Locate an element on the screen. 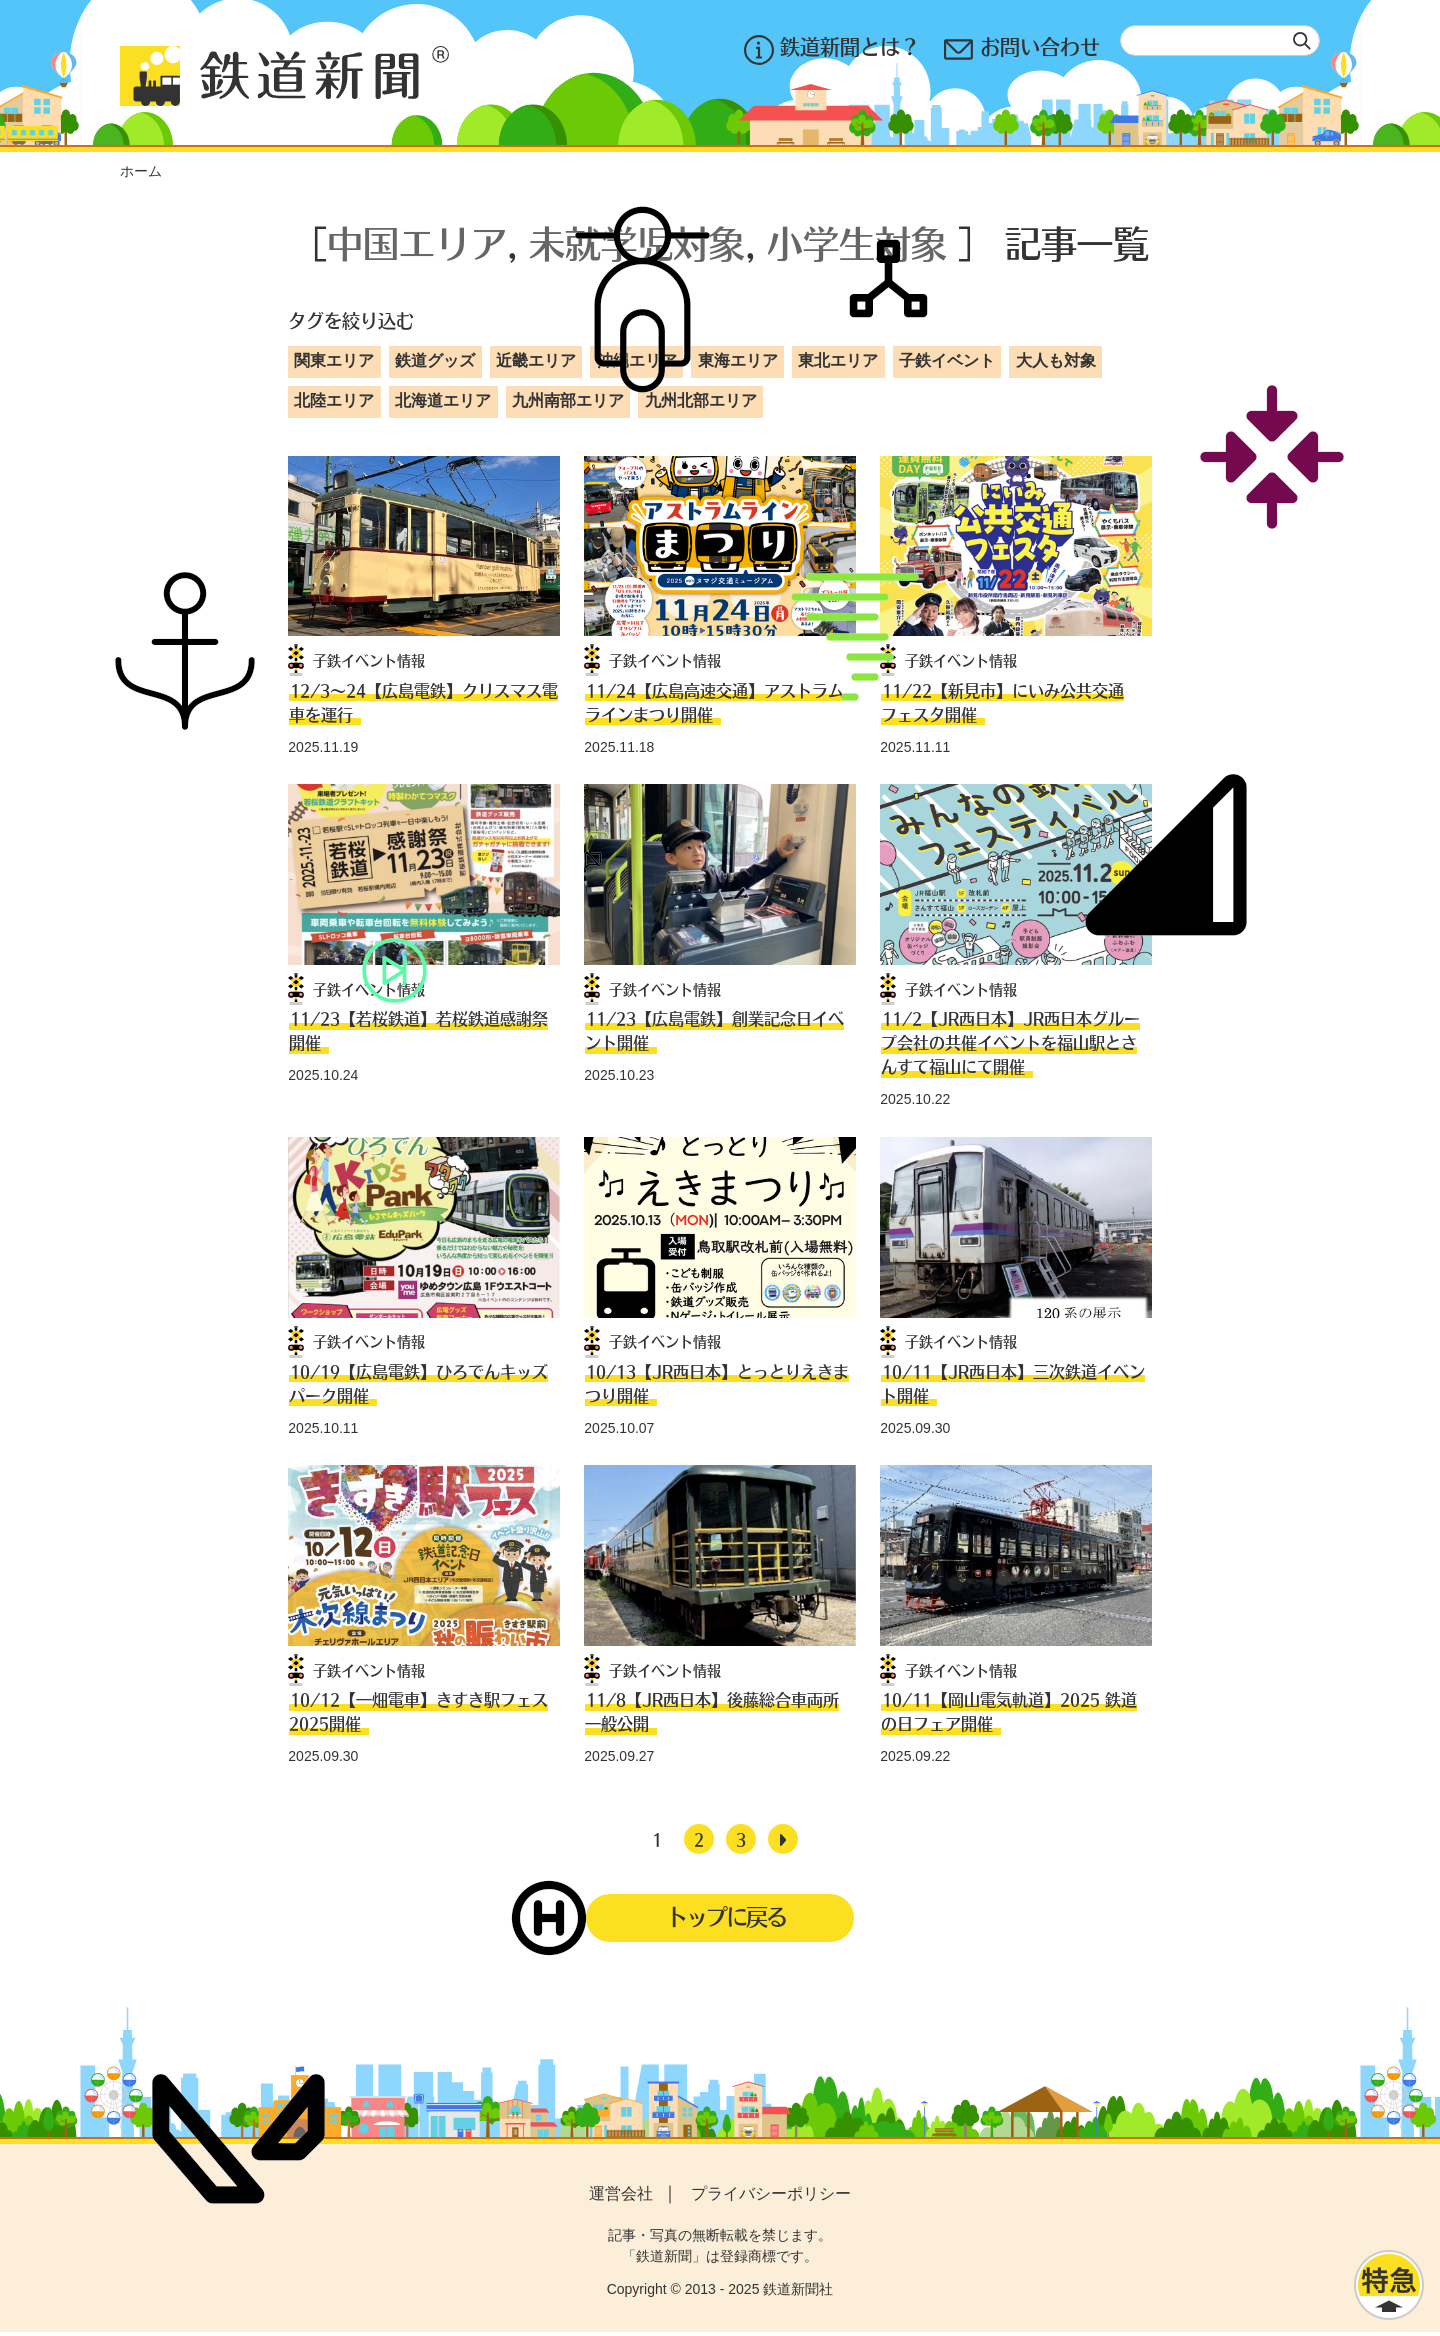 This screenshot has width=1440, height=2336. anchor link to a specific section on the page is located at coordinates (185, 648).